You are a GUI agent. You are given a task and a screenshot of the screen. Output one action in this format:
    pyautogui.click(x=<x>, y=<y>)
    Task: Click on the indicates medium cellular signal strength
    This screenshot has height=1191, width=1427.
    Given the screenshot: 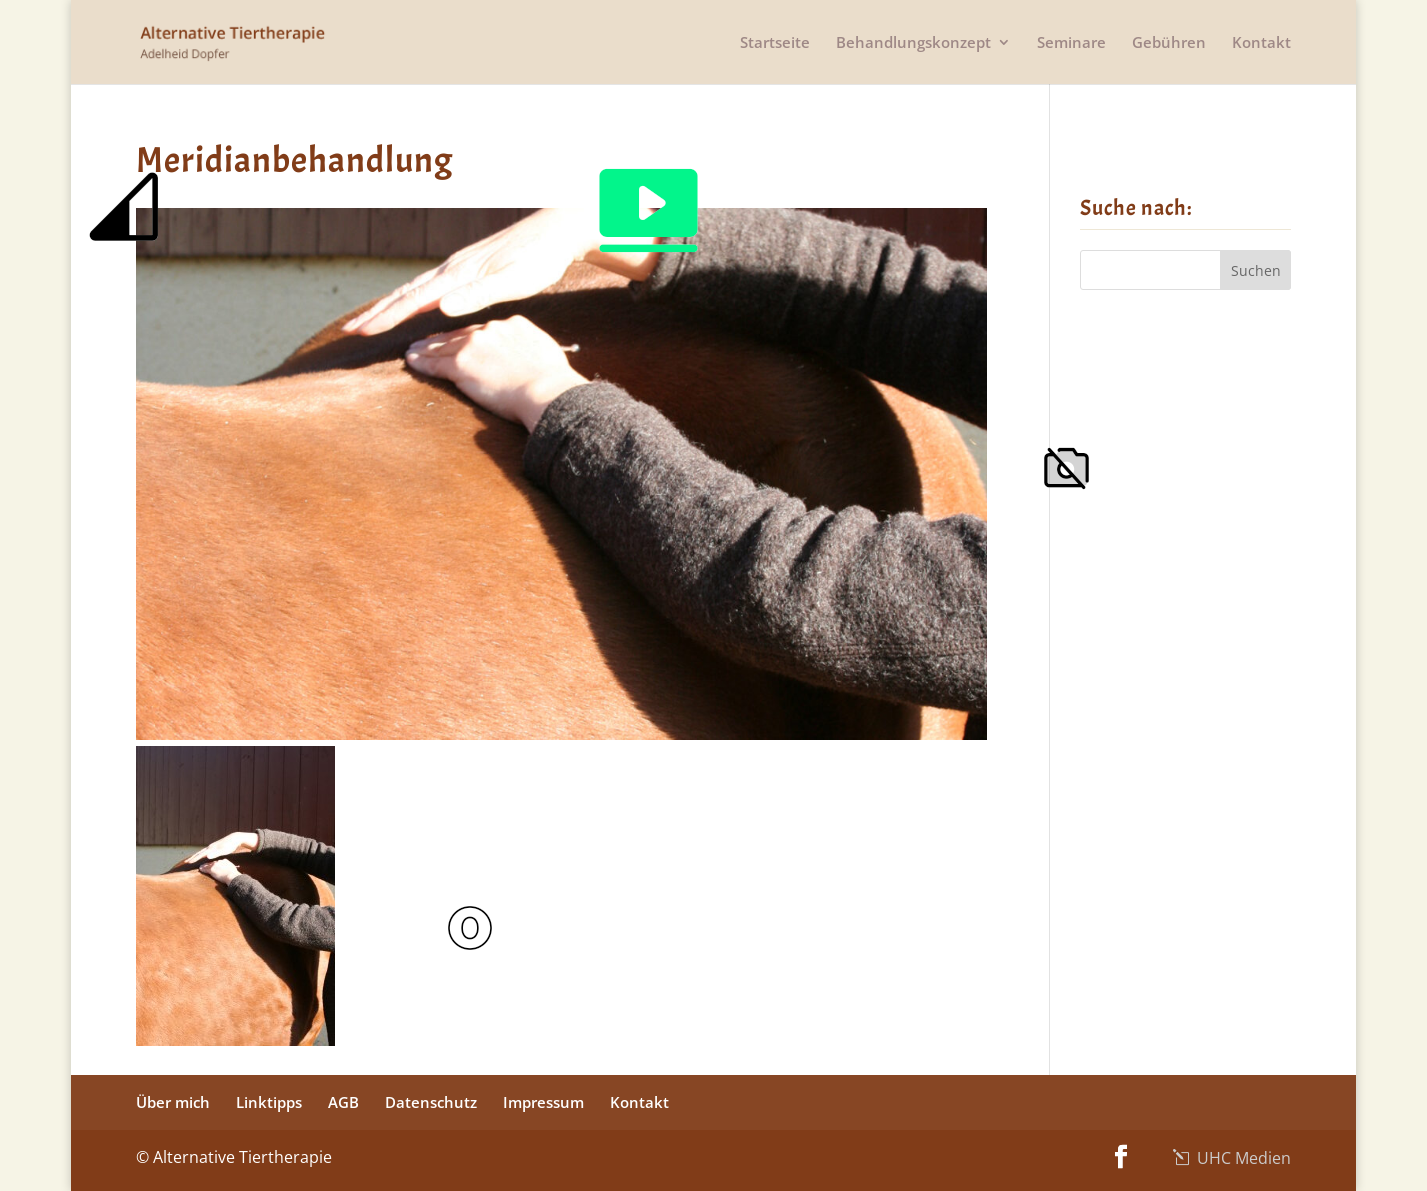 What is the action you would take?
    pyautogui.click(x=129, y=209)
    